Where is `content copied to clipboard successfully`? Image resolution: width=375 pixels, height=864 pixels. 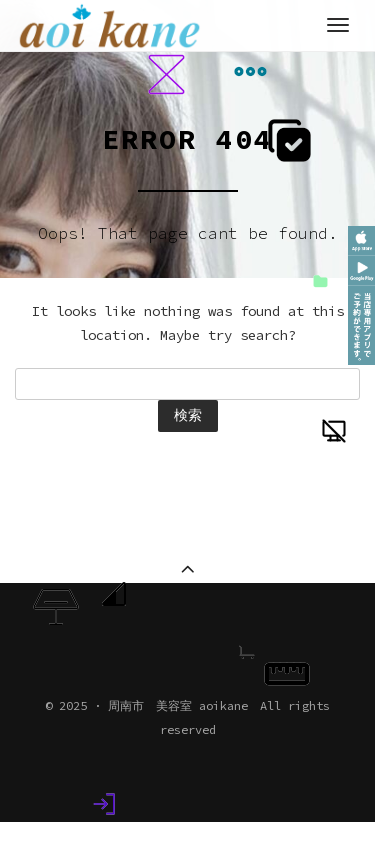
content copied to clipboard successfully is located at coordinates (289, 140).